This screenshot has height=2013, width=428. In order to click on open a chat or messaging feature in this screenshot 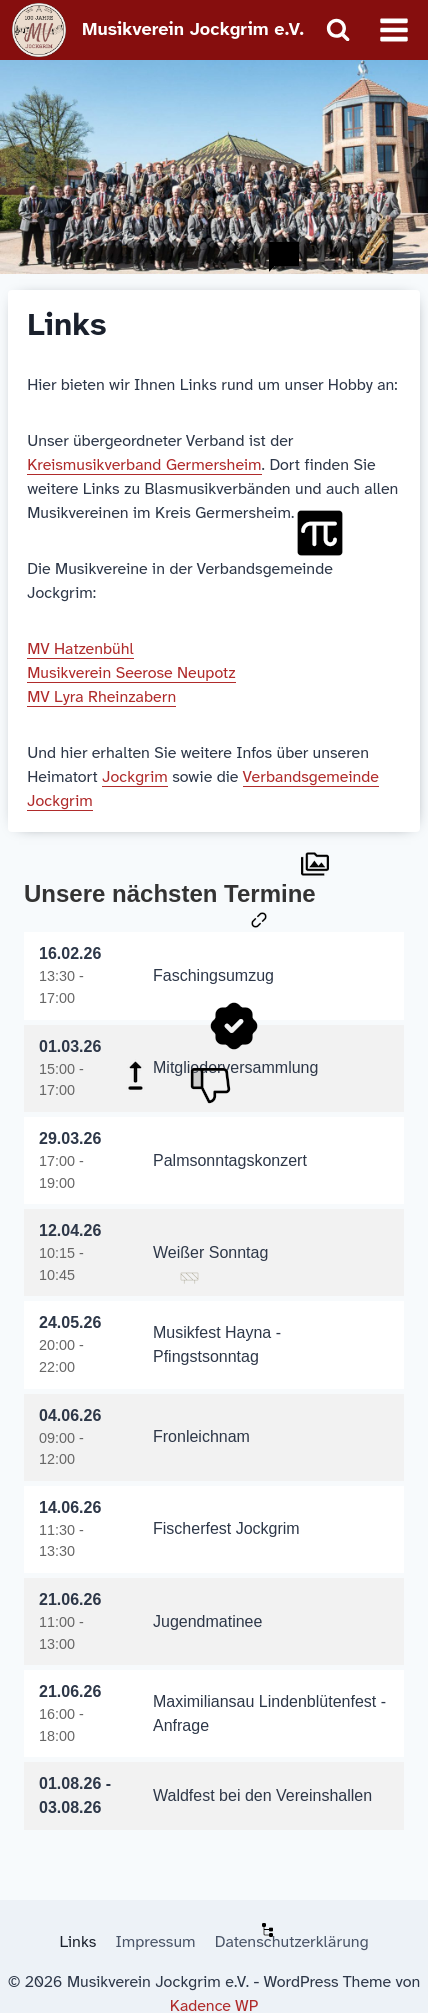, I will do `click(284, 257)`.